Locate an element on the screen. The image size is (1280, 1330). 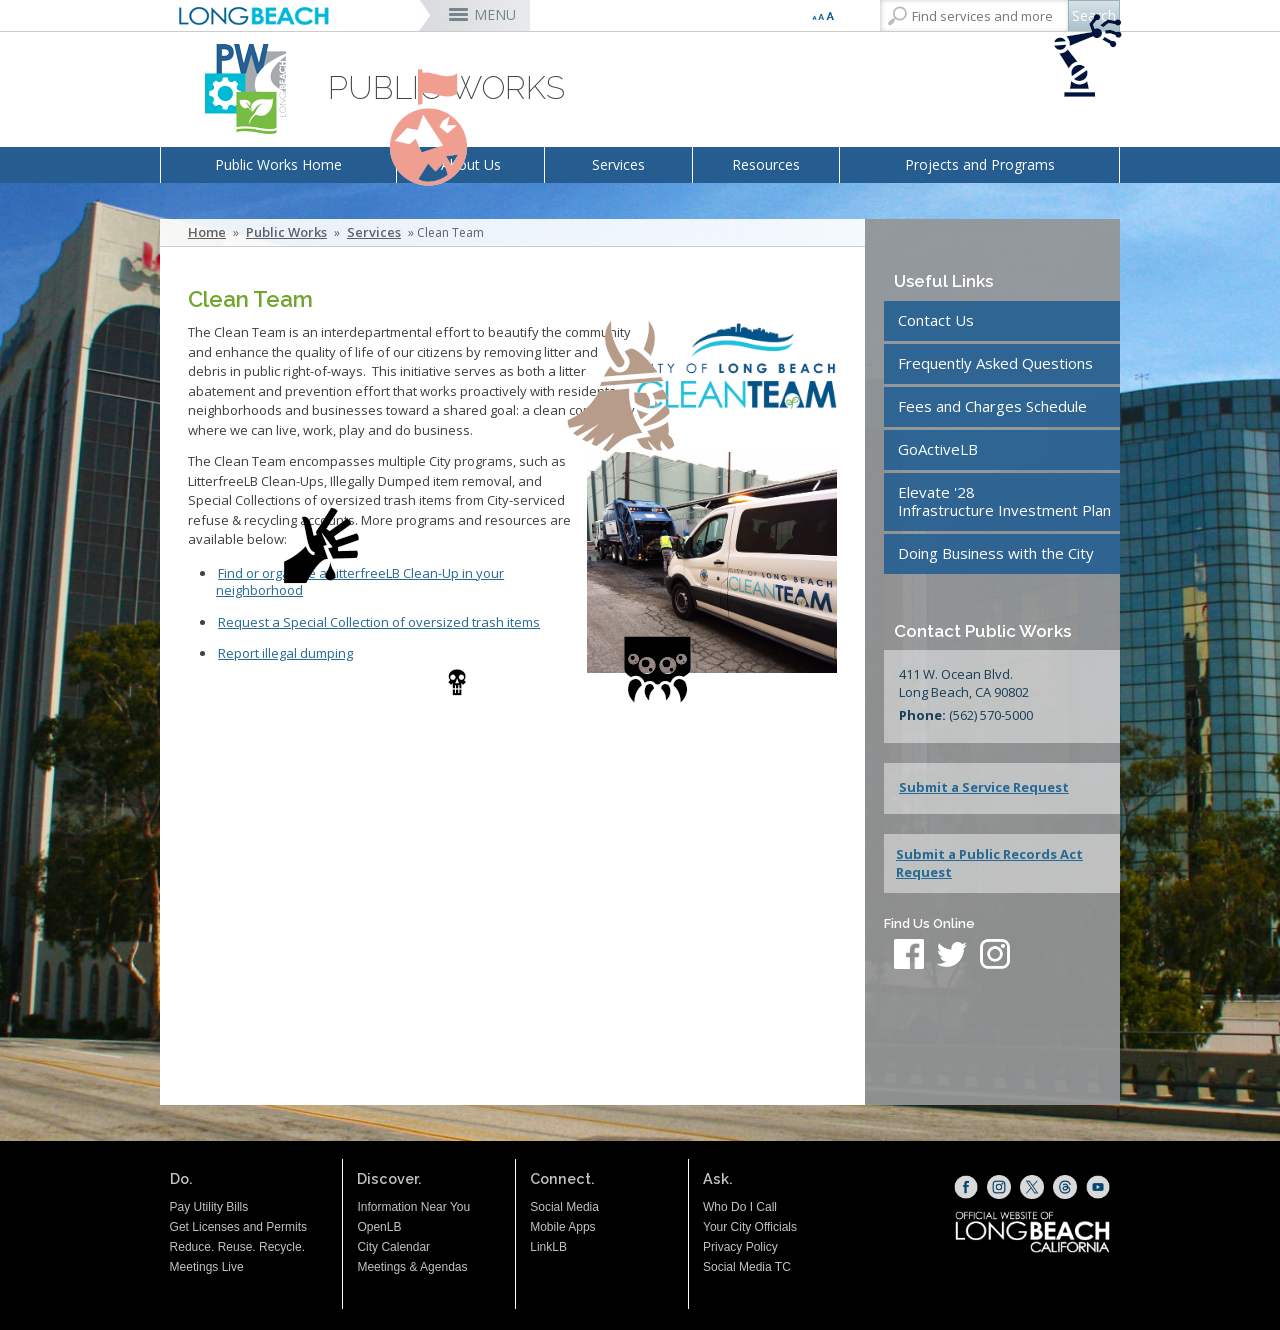
indicates player death or game over state is located at coordinates (457, 682).